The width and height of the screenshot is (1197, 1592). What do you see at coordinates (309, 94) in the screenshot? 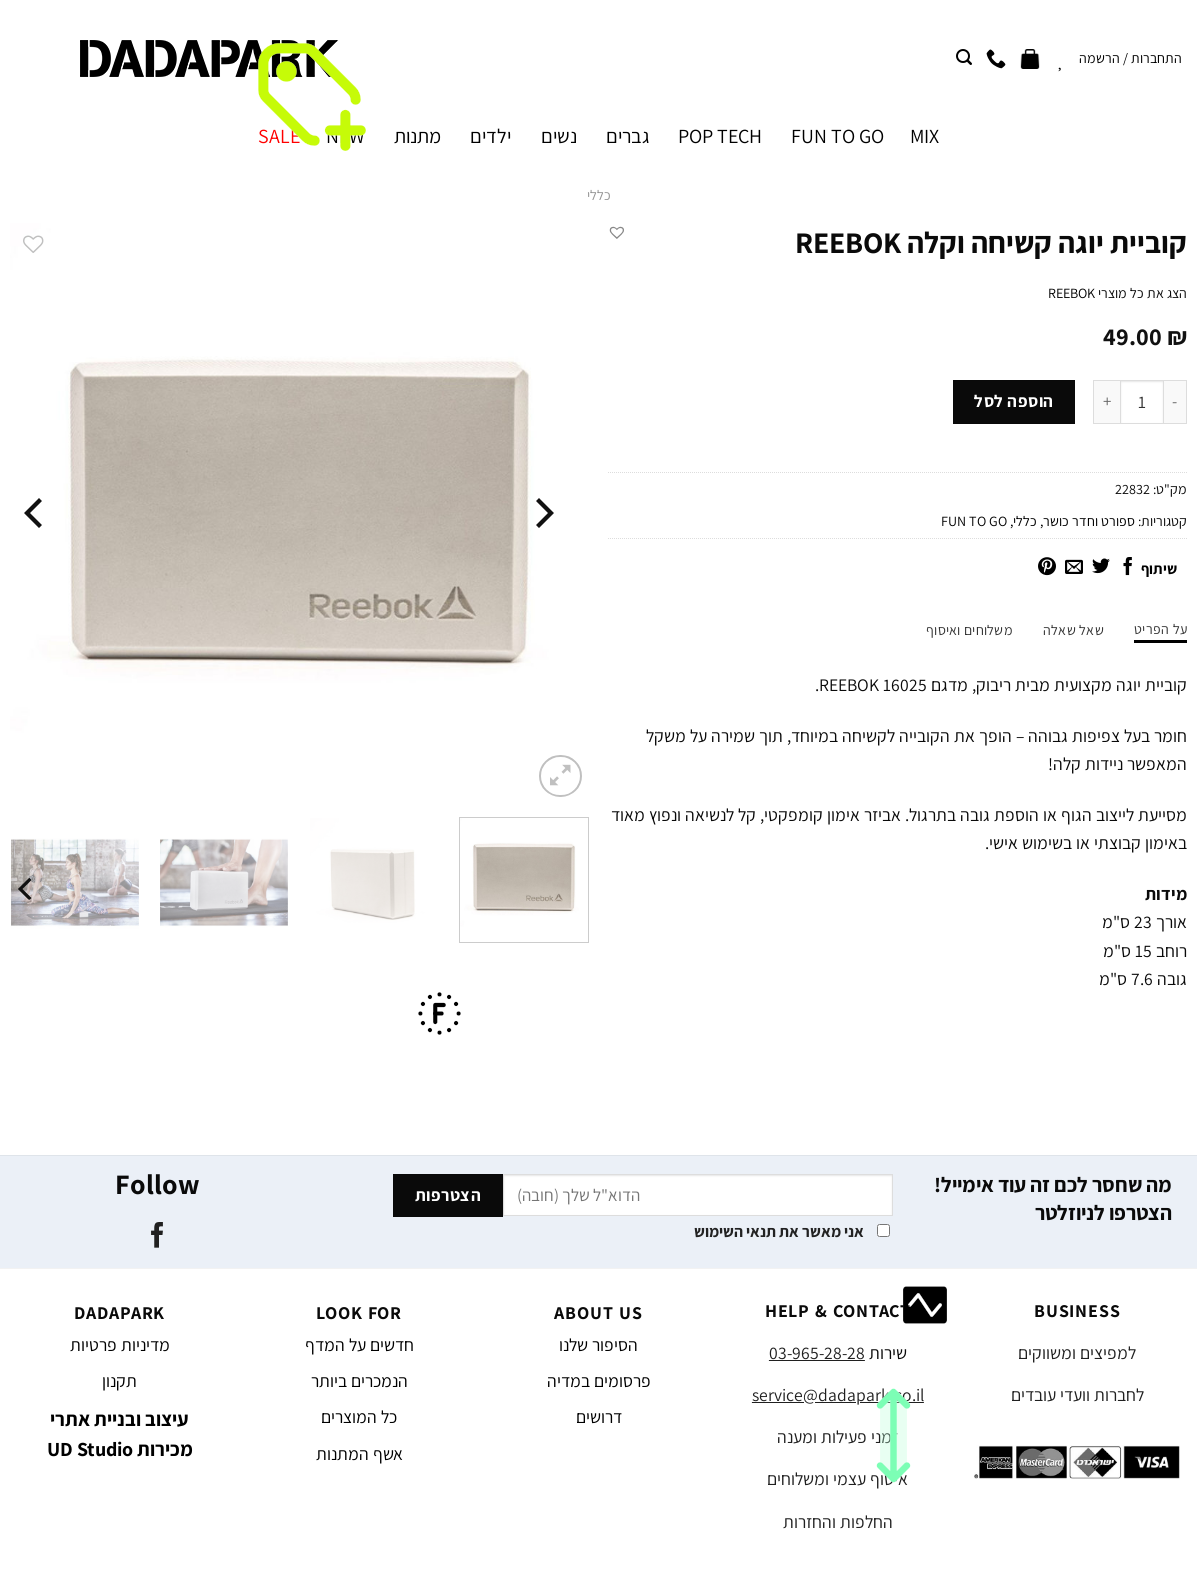
I see `add a new tag or label` at bounding box center [309, 94].